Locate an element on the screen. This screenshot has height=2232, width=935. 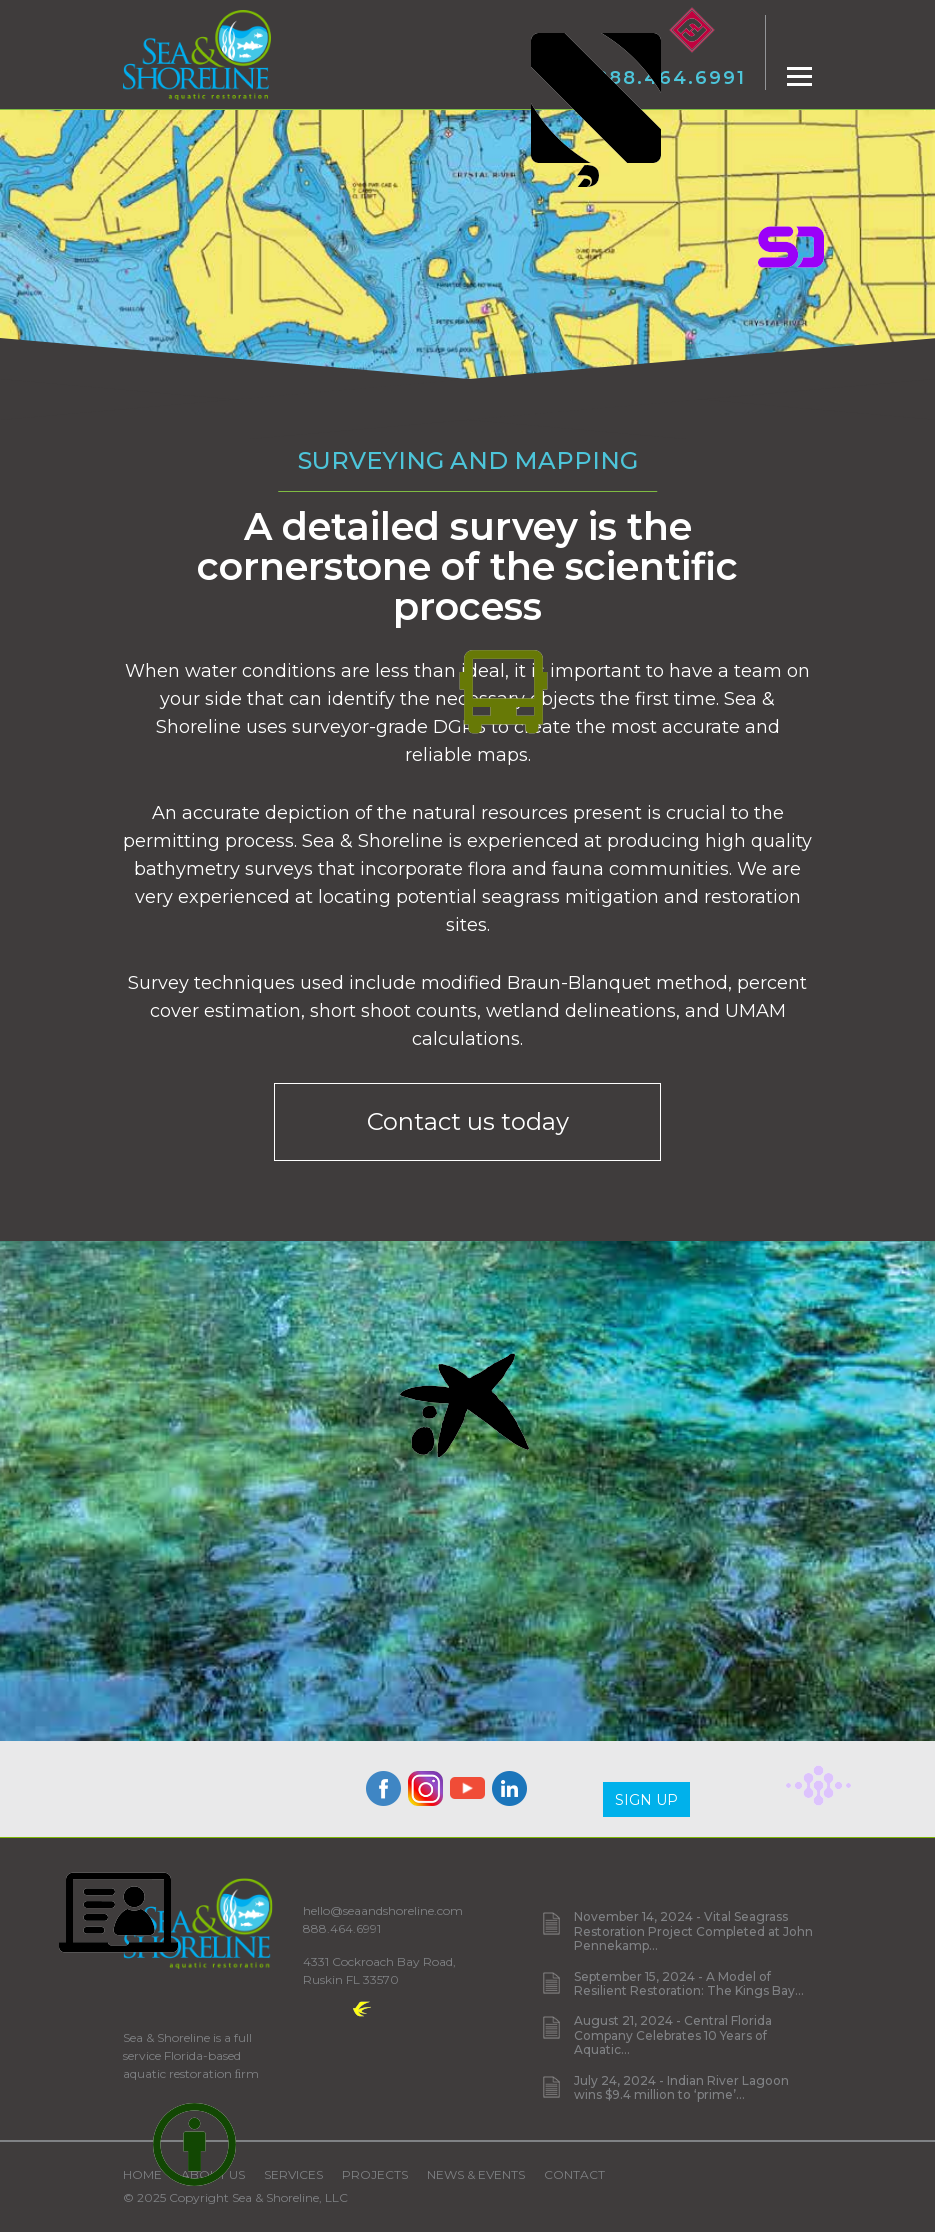
open speakerdeck profile or presentations is located at coordinates (791, 247).